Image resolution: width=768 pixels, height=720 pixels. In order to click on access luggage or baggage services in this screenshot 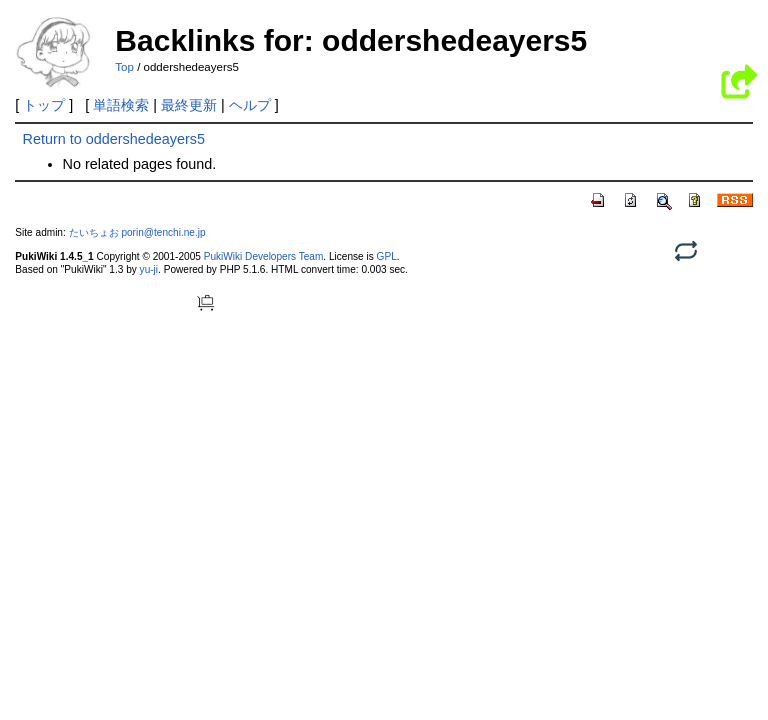, I will do `click(205, 302)`.